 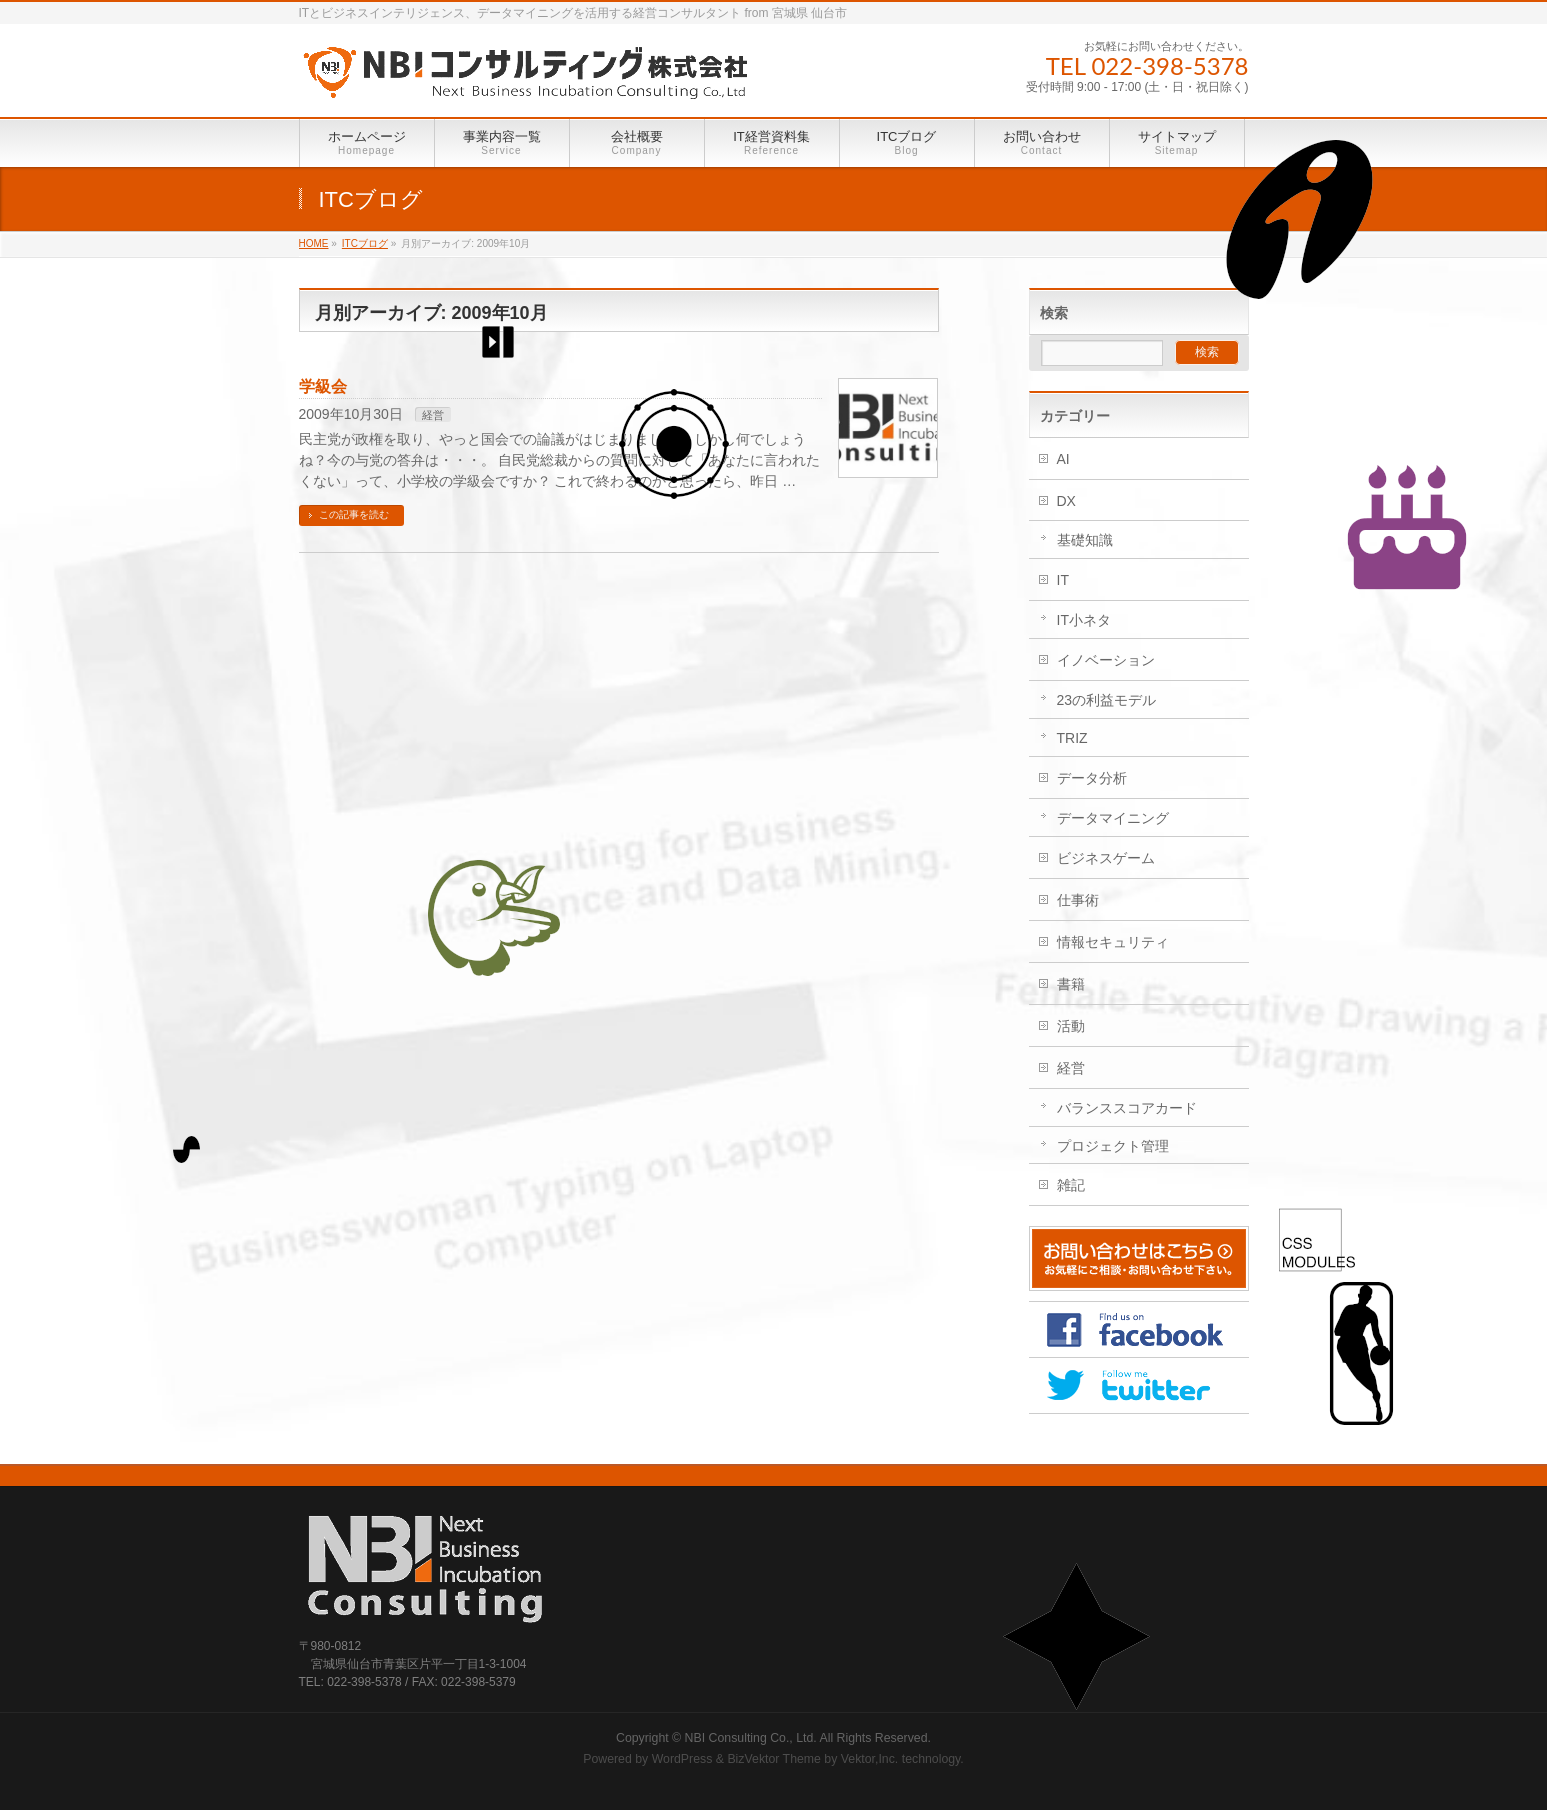 What do you see at coordinates (674, 444) in the screenshot?
I see `KDE Neon Linux distribution logo` at bounding box center [674, 444].